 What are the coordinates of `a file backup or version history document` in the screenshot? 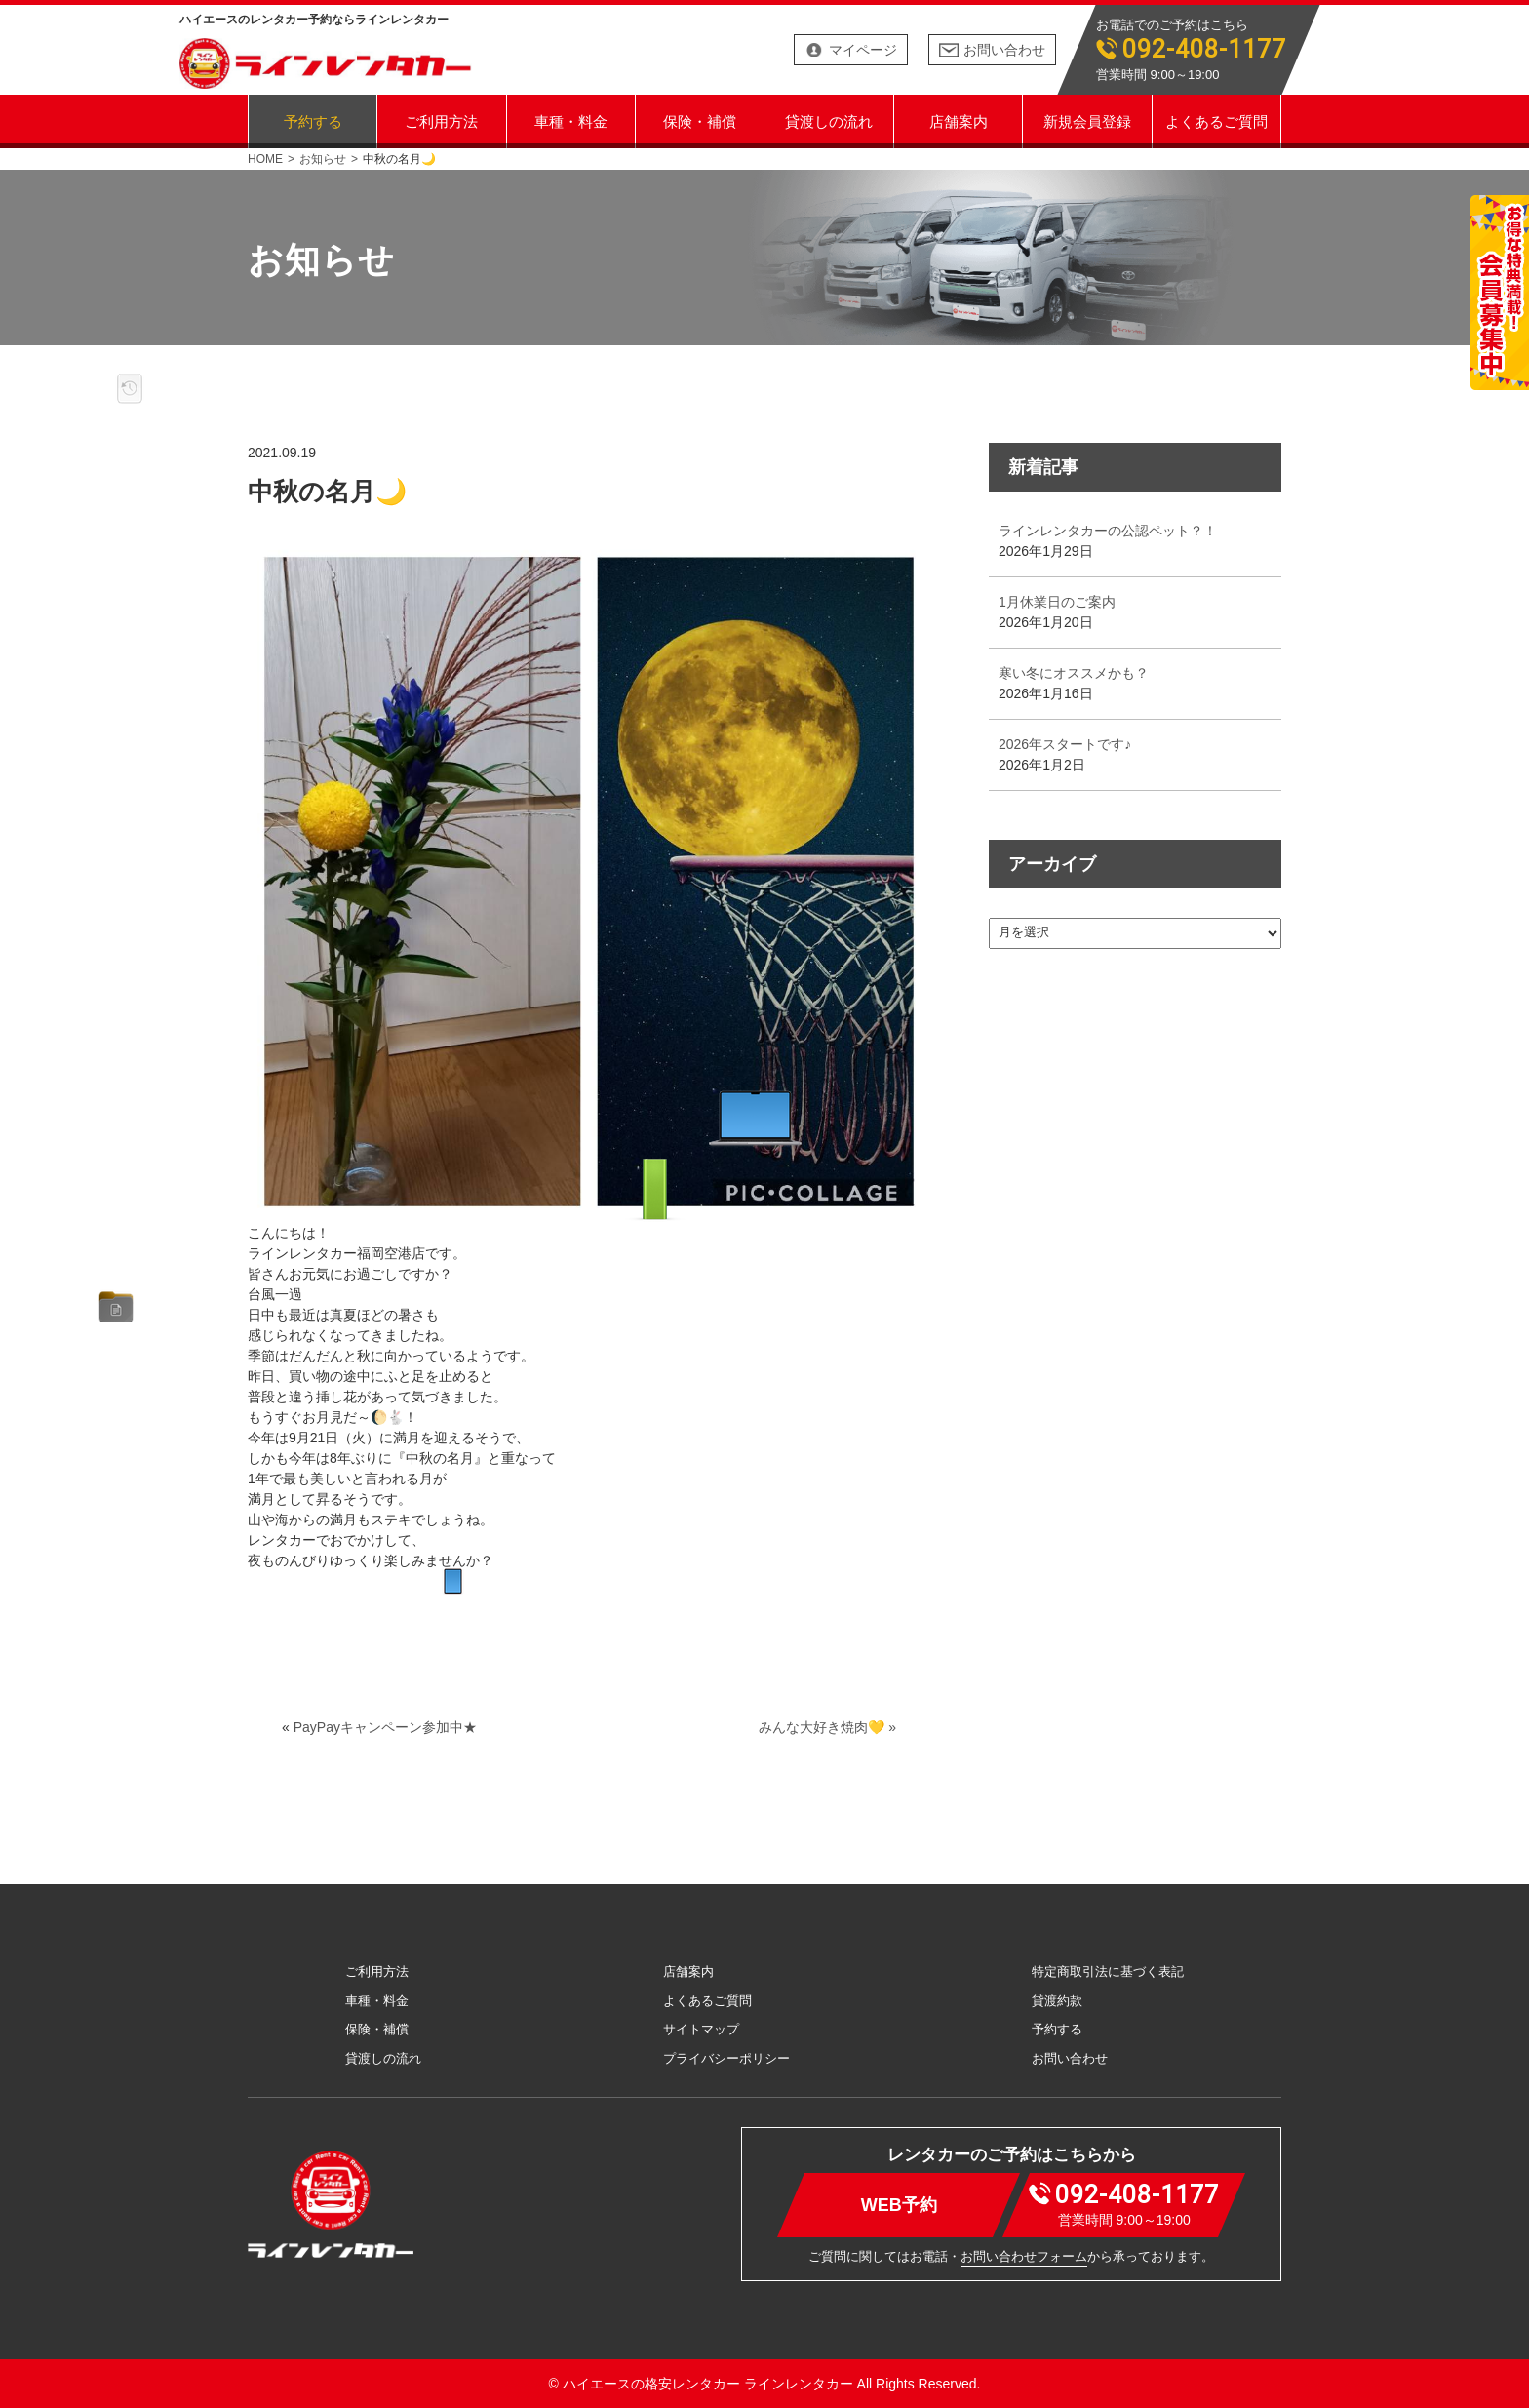 It's located at (130, 388).